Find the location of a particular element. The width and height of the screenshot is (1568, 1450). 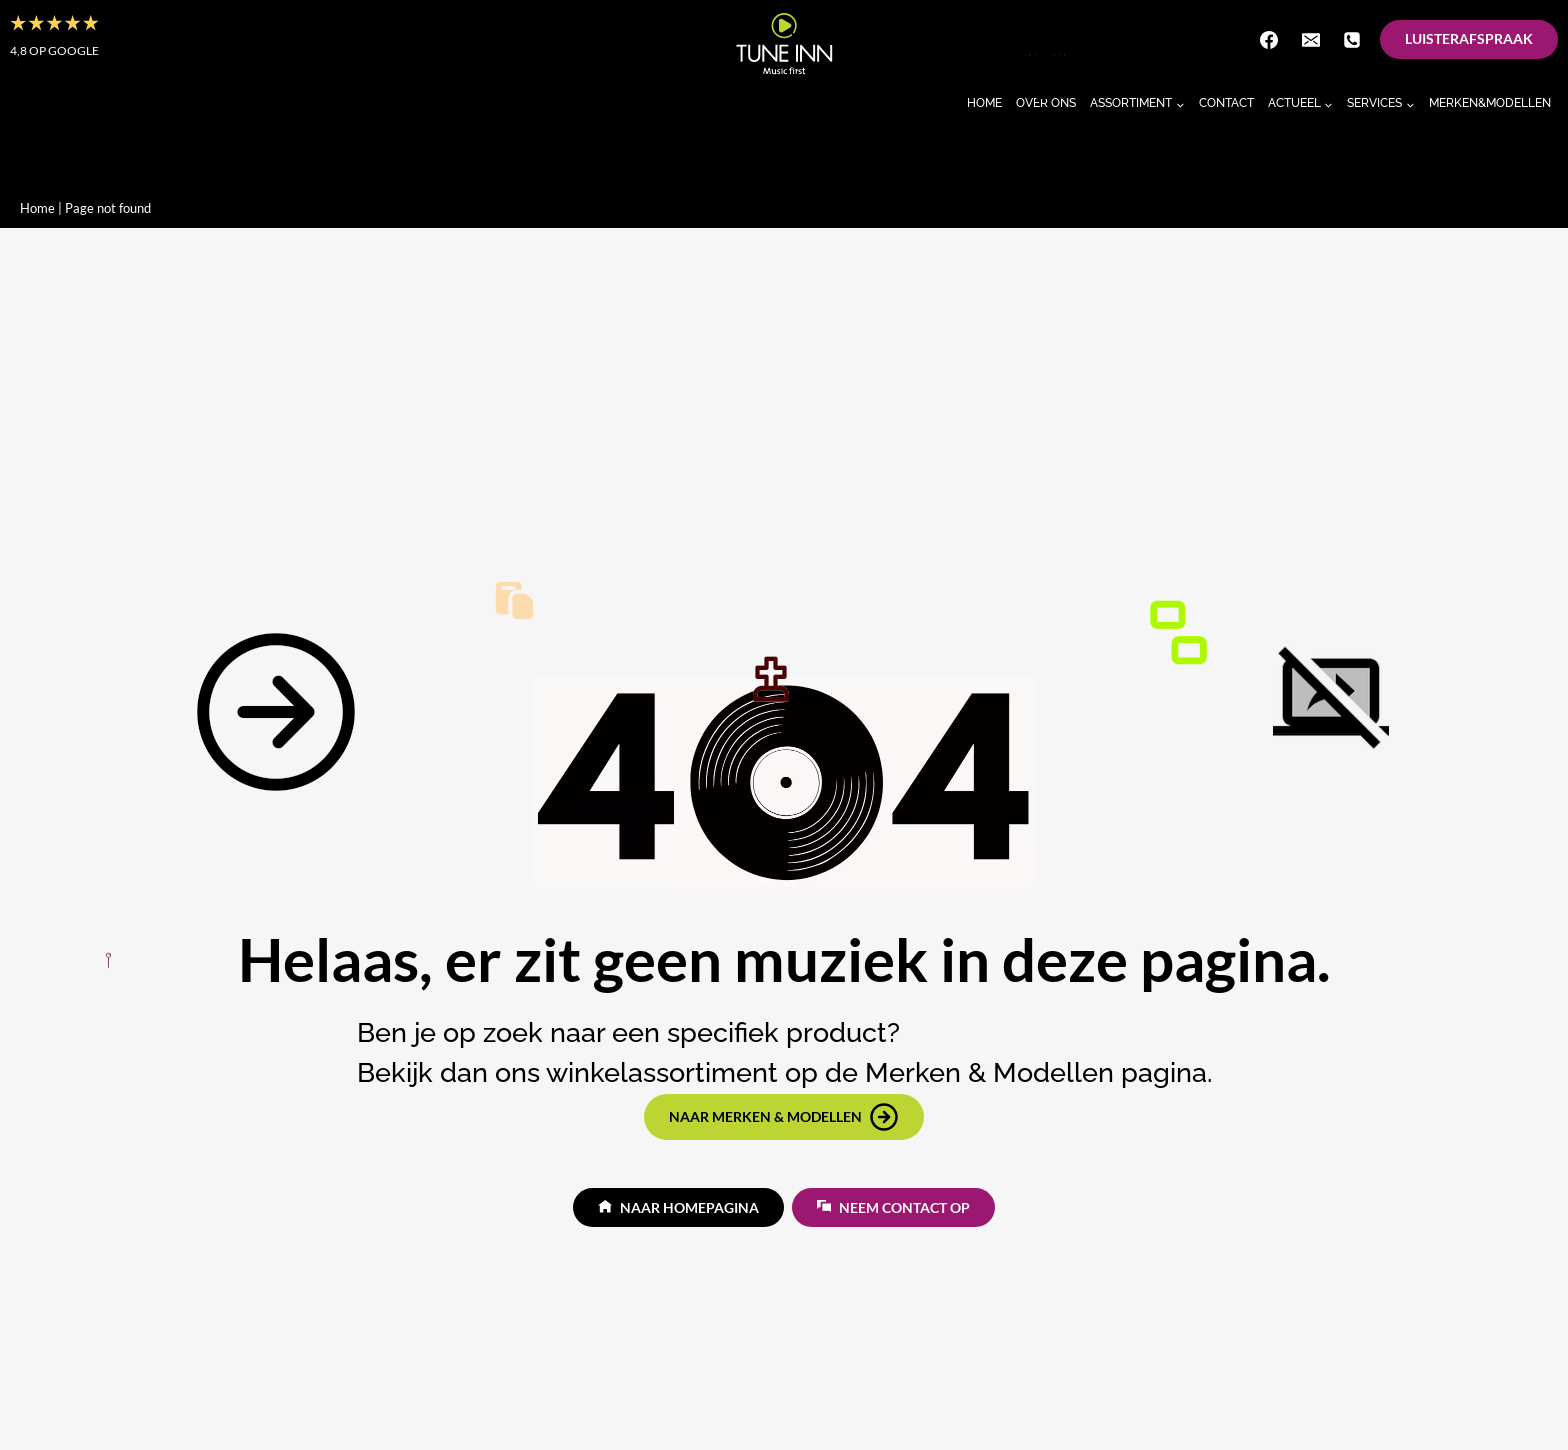

indicates a deceased user or memorial account is located at coordinates (771, 679).